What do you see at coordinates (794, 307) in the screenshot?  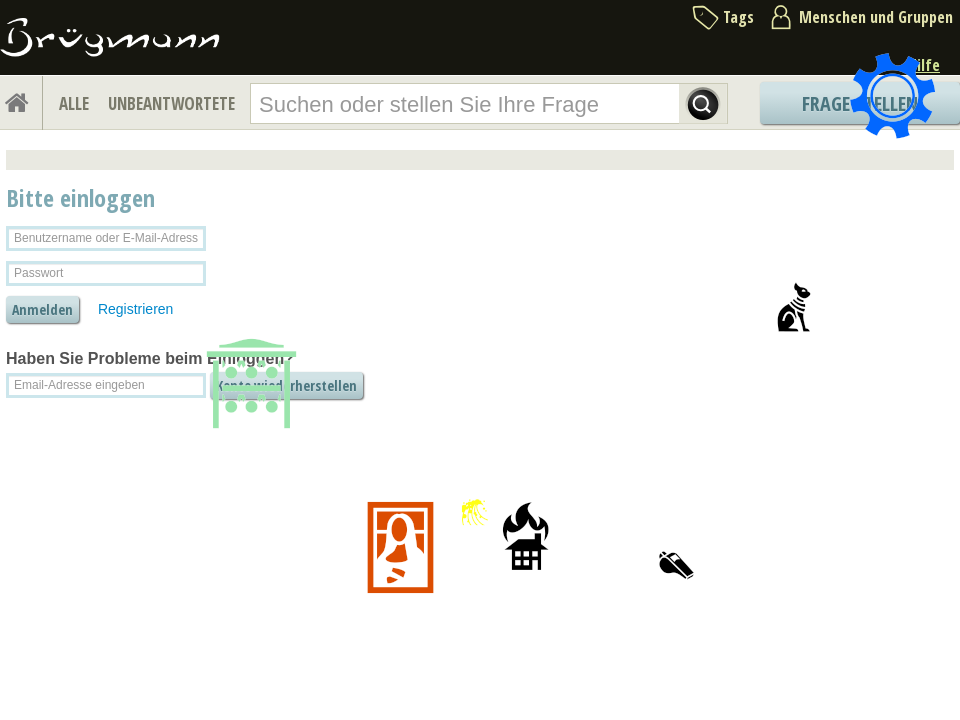 I see `access Egyptian mythology content or games` at bounding box center [794, 307].